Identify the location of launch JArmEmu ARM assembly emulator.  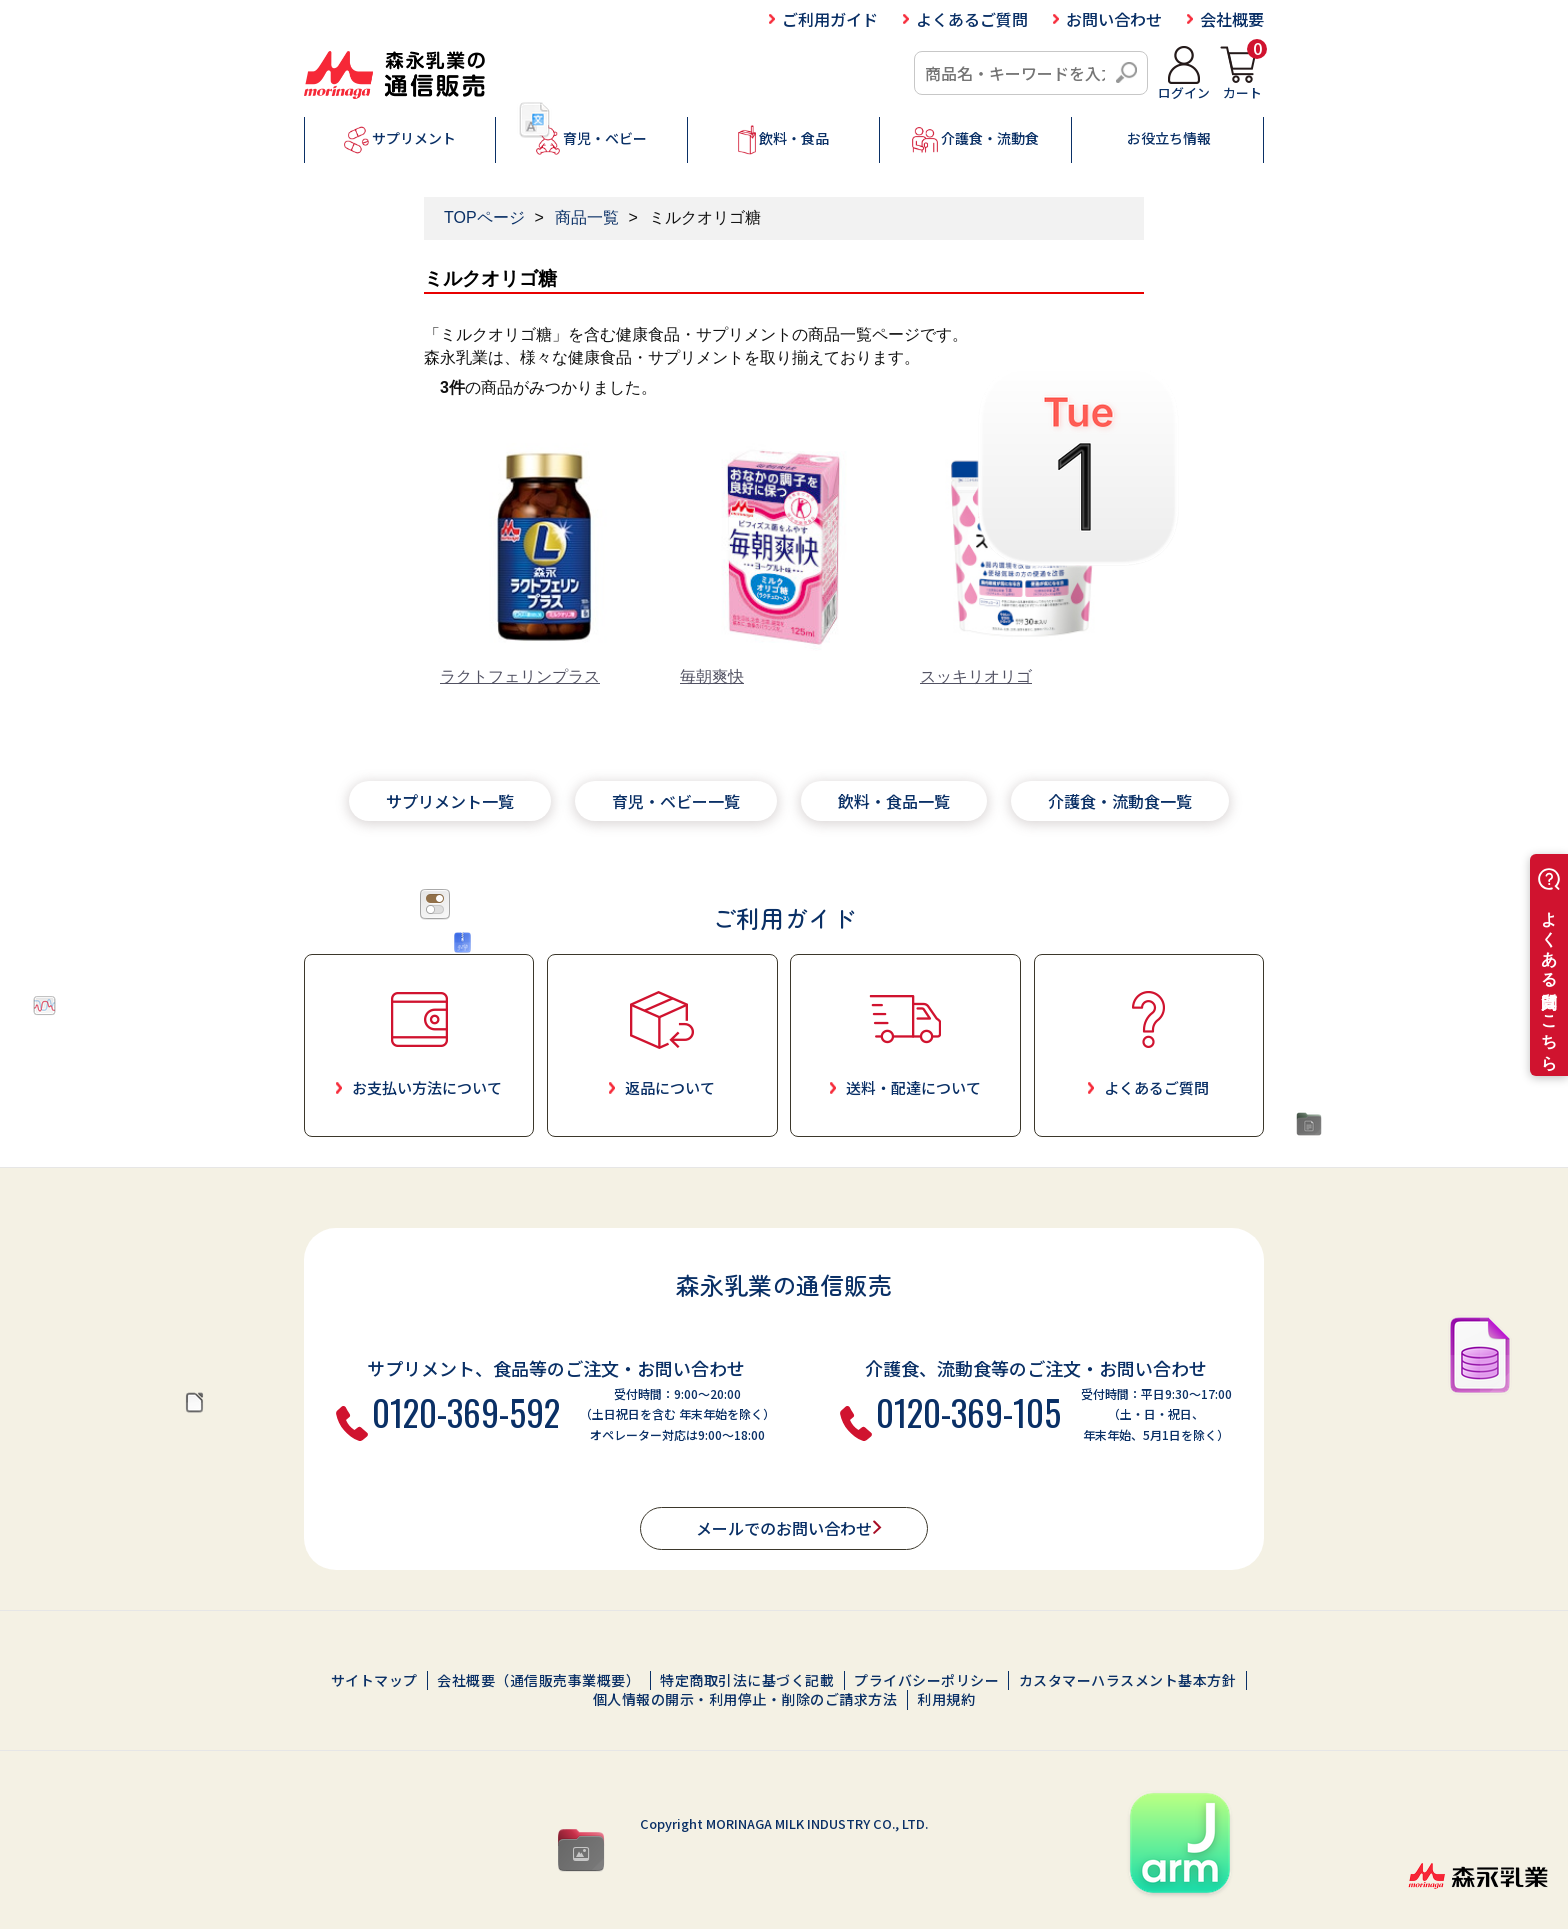
(1180, 1843).